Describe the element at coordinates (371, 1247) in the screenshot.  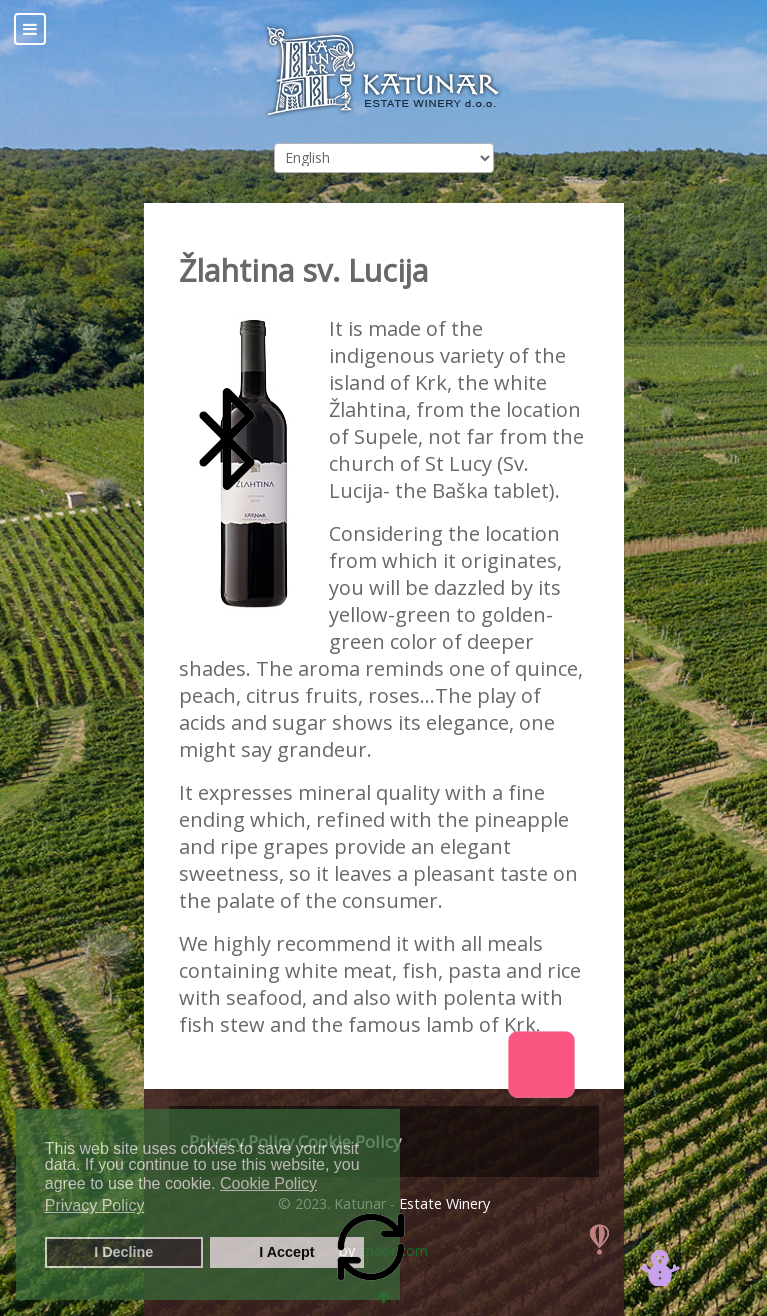
I see `refresh or reload content` at that location.